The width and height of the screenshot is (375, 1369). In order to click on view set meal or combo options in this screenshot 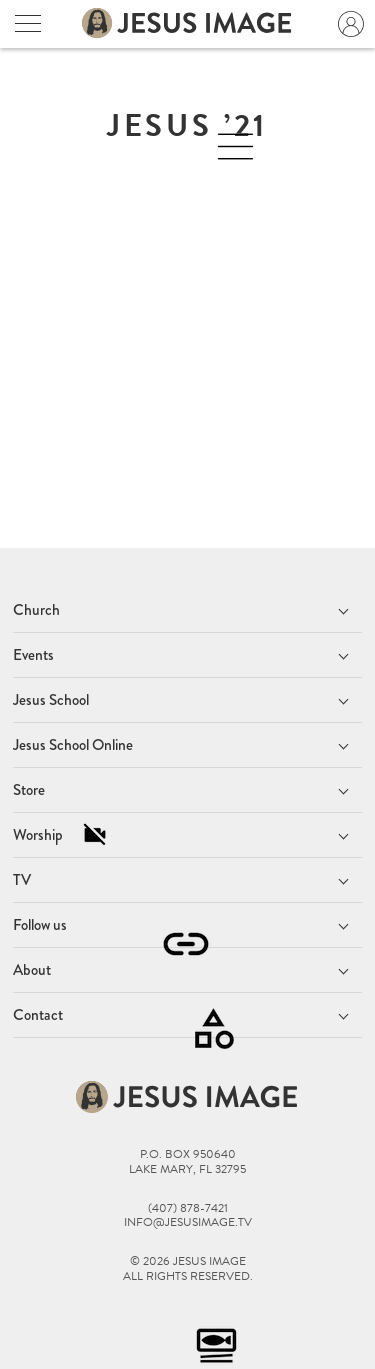, I will do `click(216, 1346)`.